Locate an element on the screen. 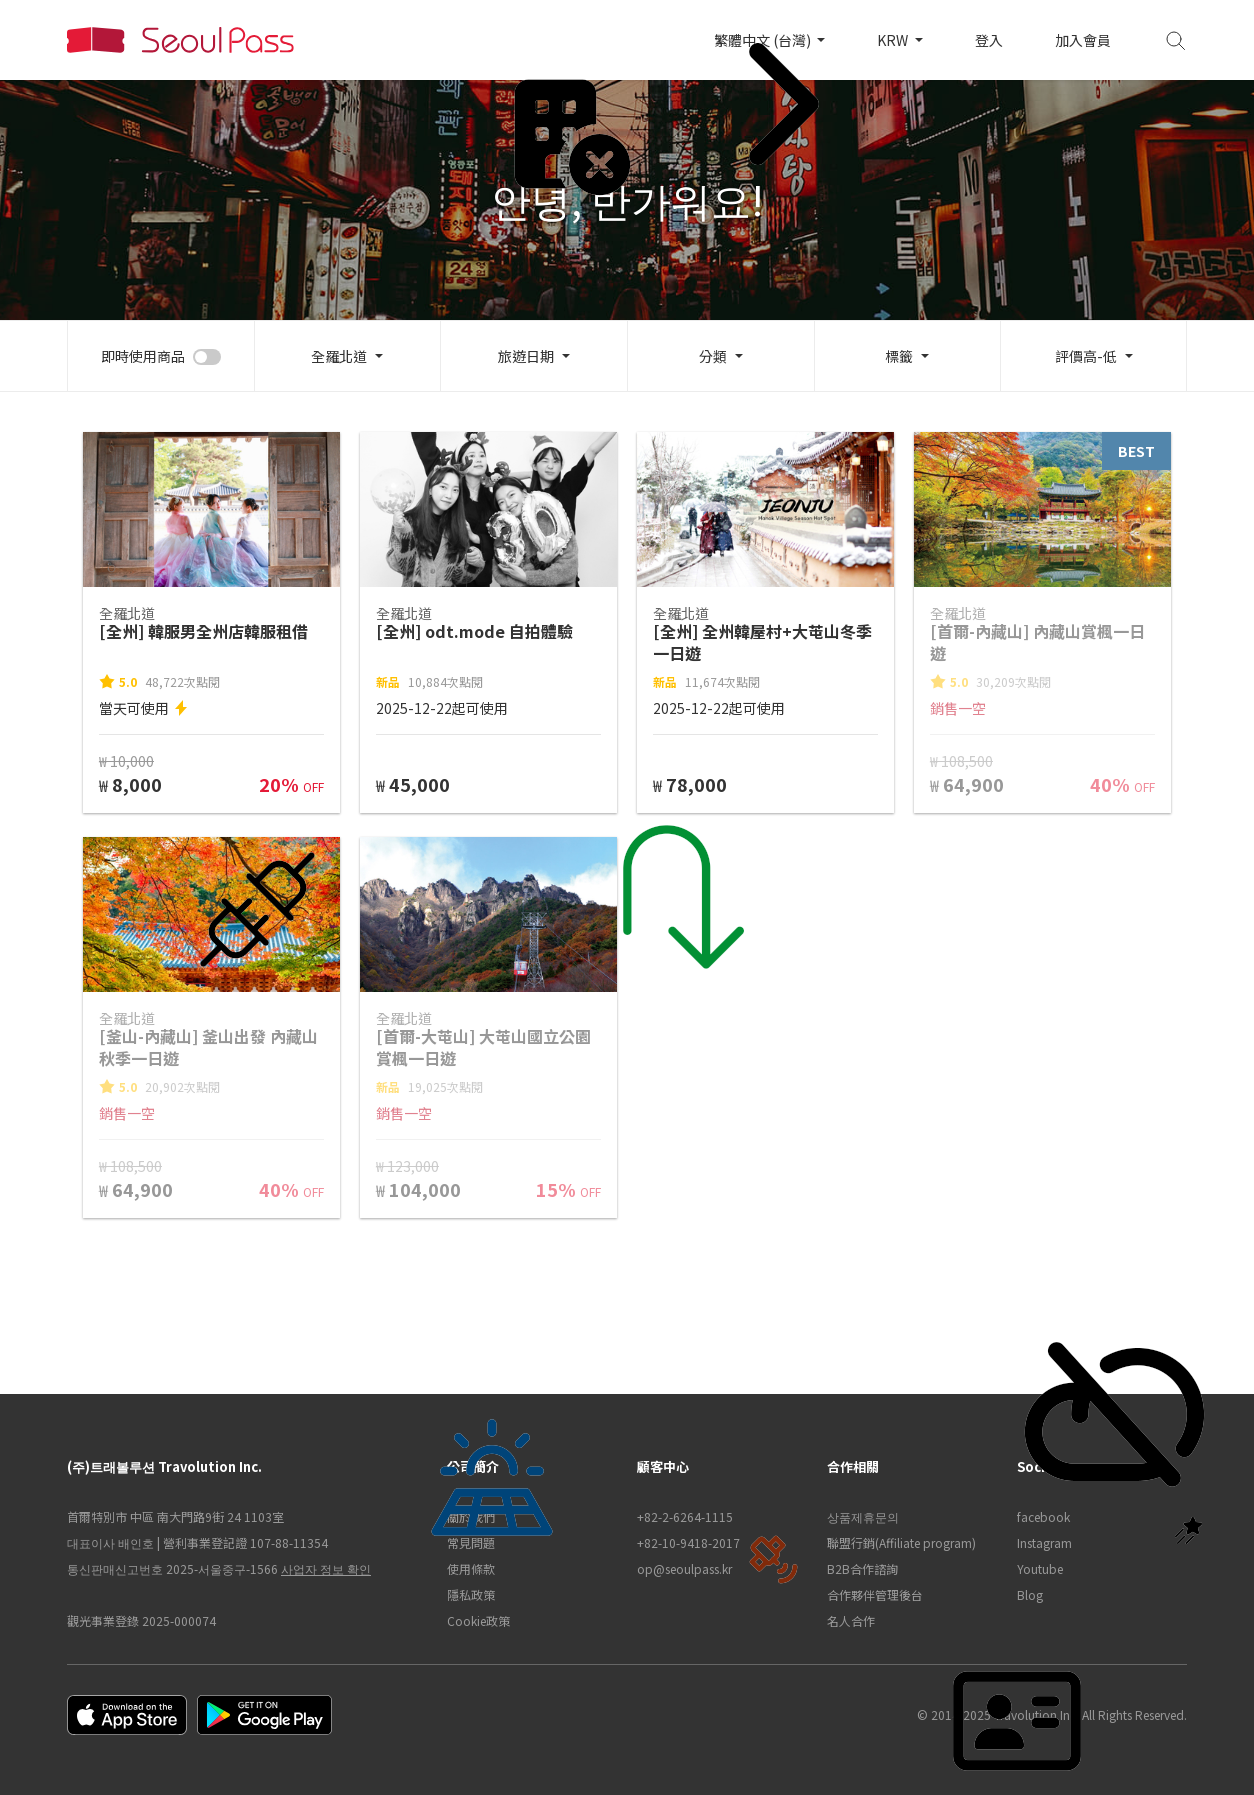  view solar energy or panel status is located at coordinates (492, 1484).